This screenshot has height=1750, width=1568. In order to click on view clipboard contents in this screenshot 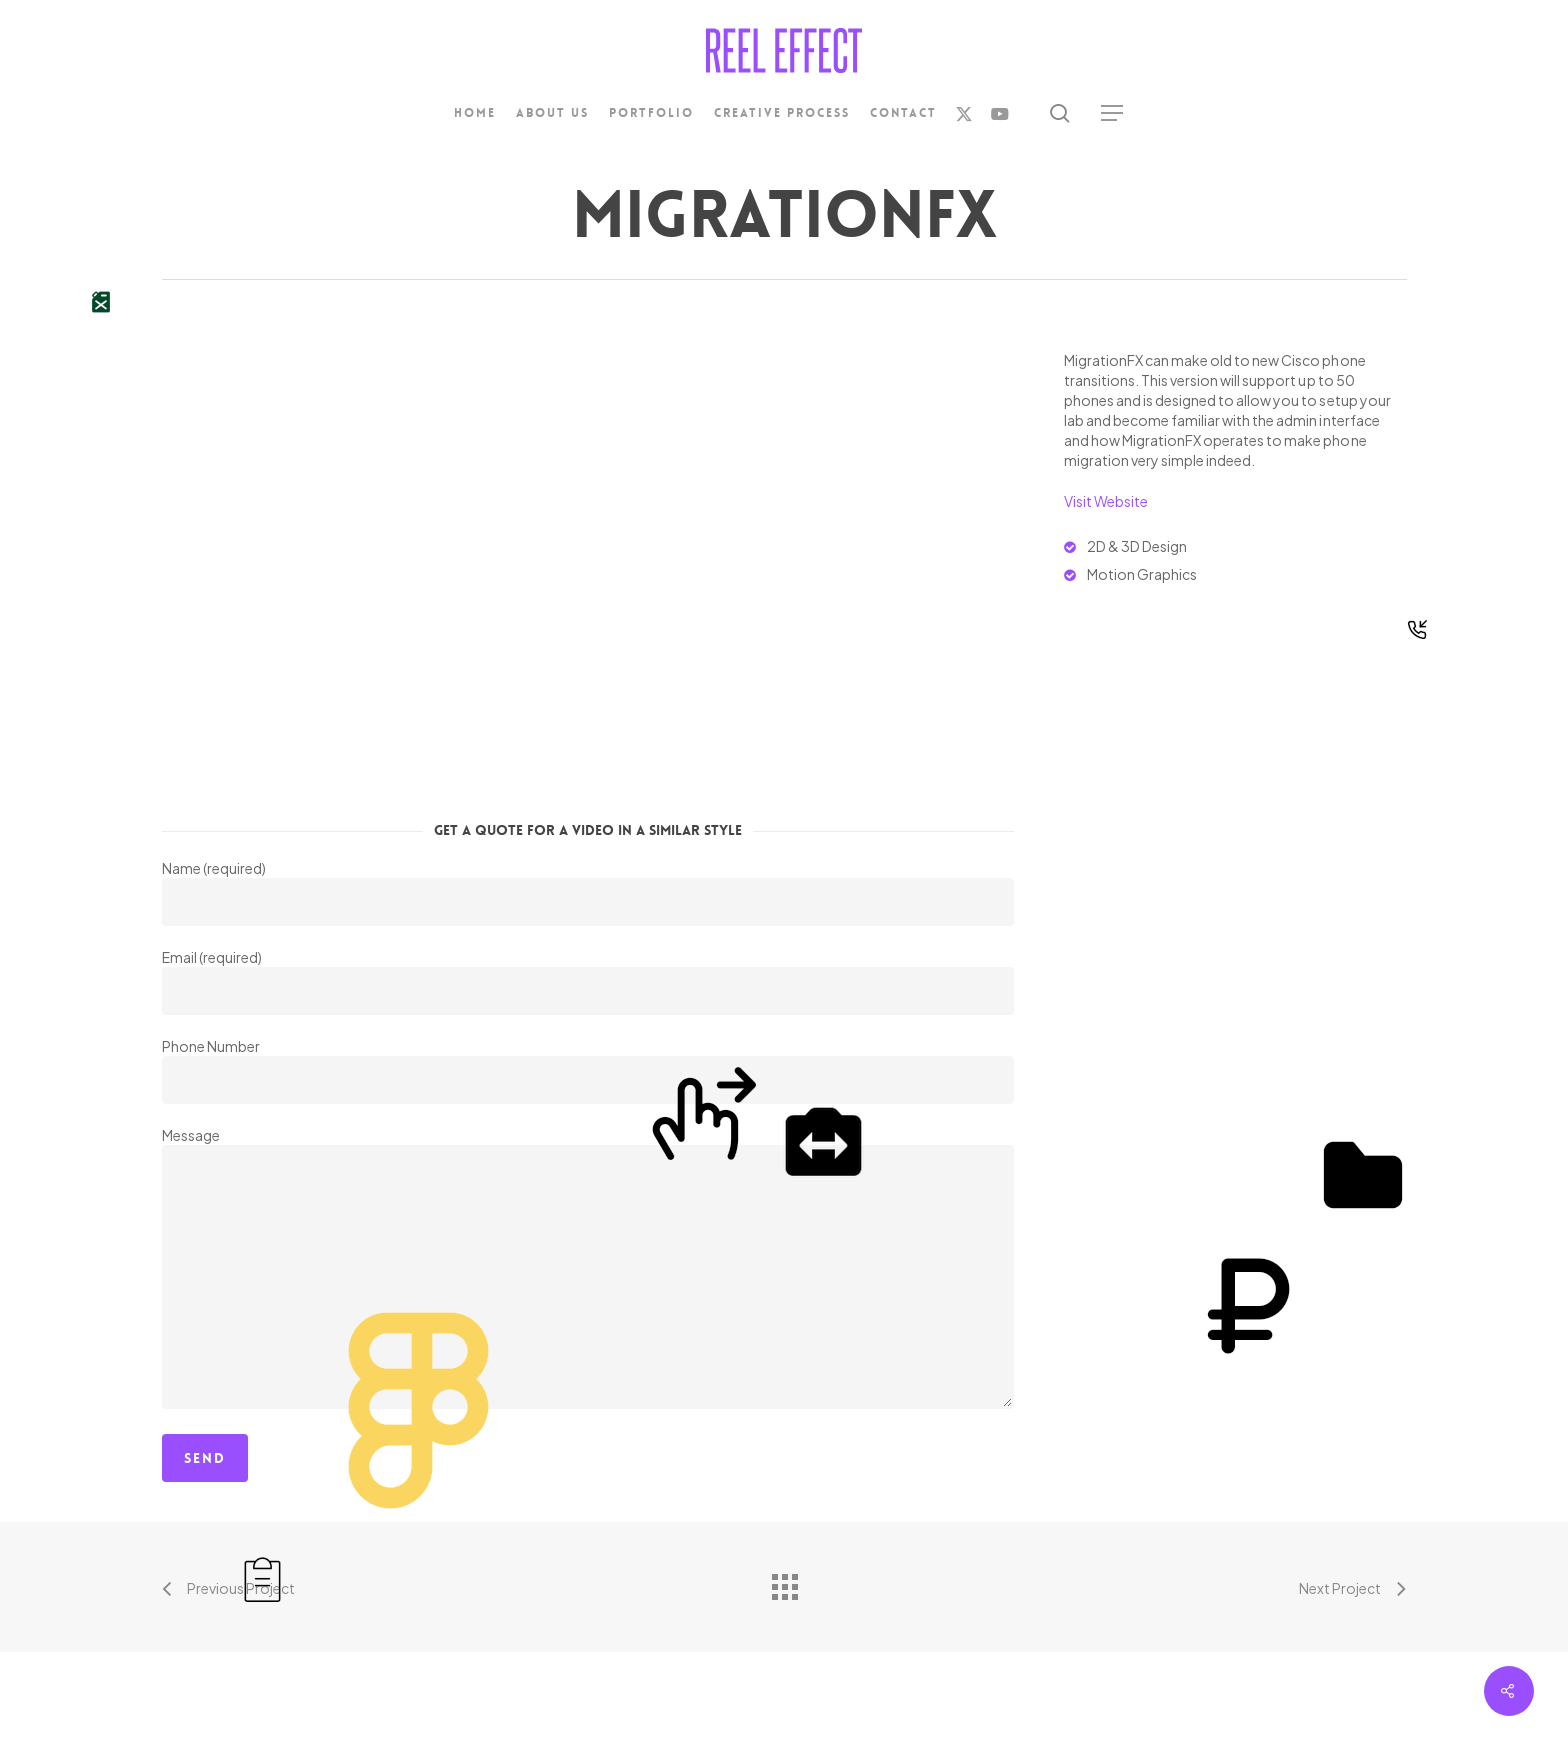, I will do `click(262, 1580)`.